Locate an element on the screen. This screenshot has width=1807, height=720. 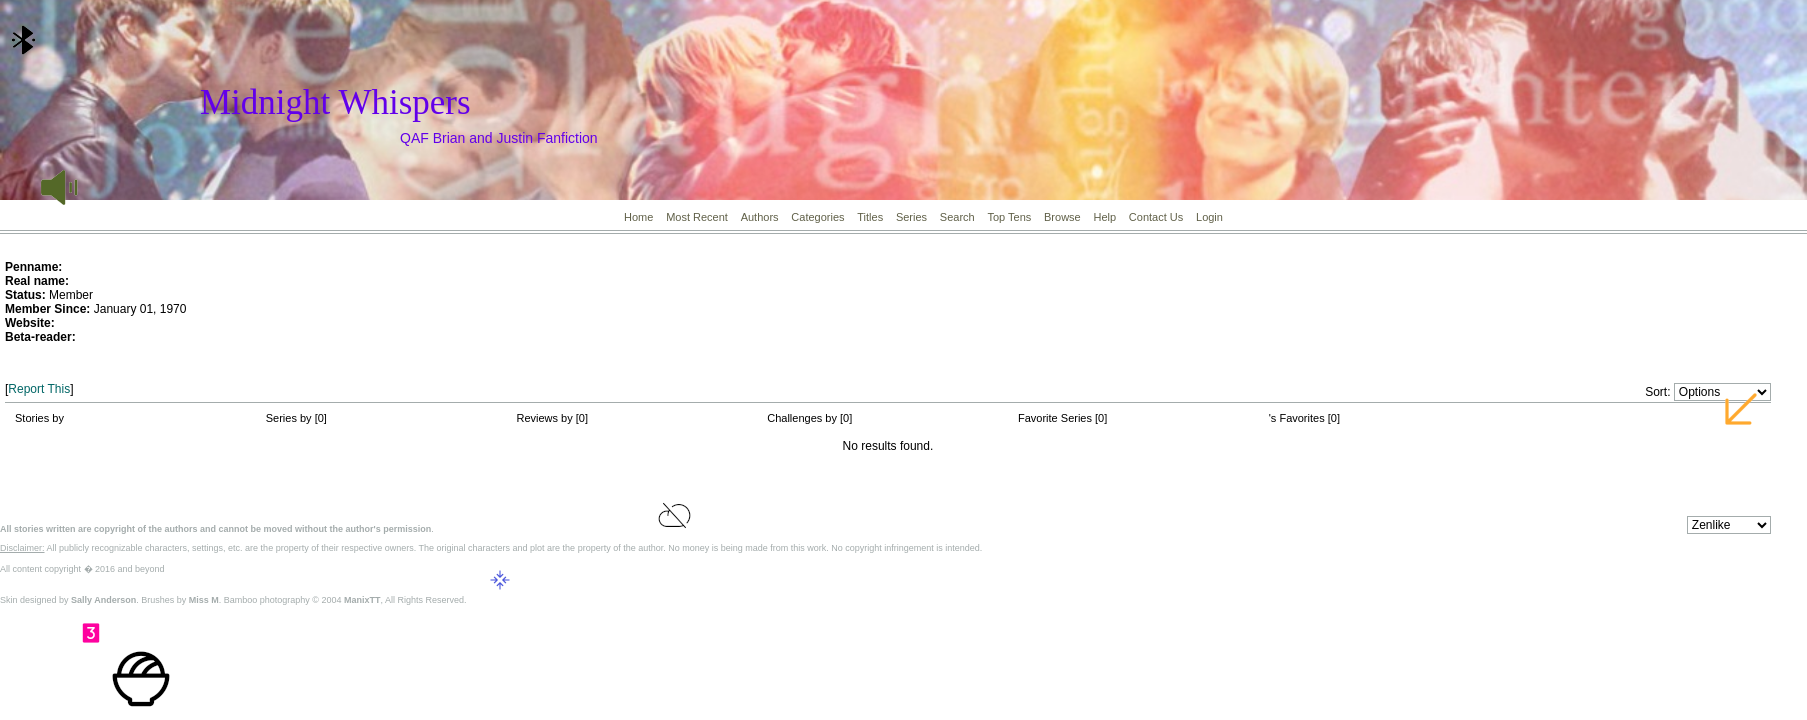
indicates step three in a multi-step process is located at coordinates (91, 633).